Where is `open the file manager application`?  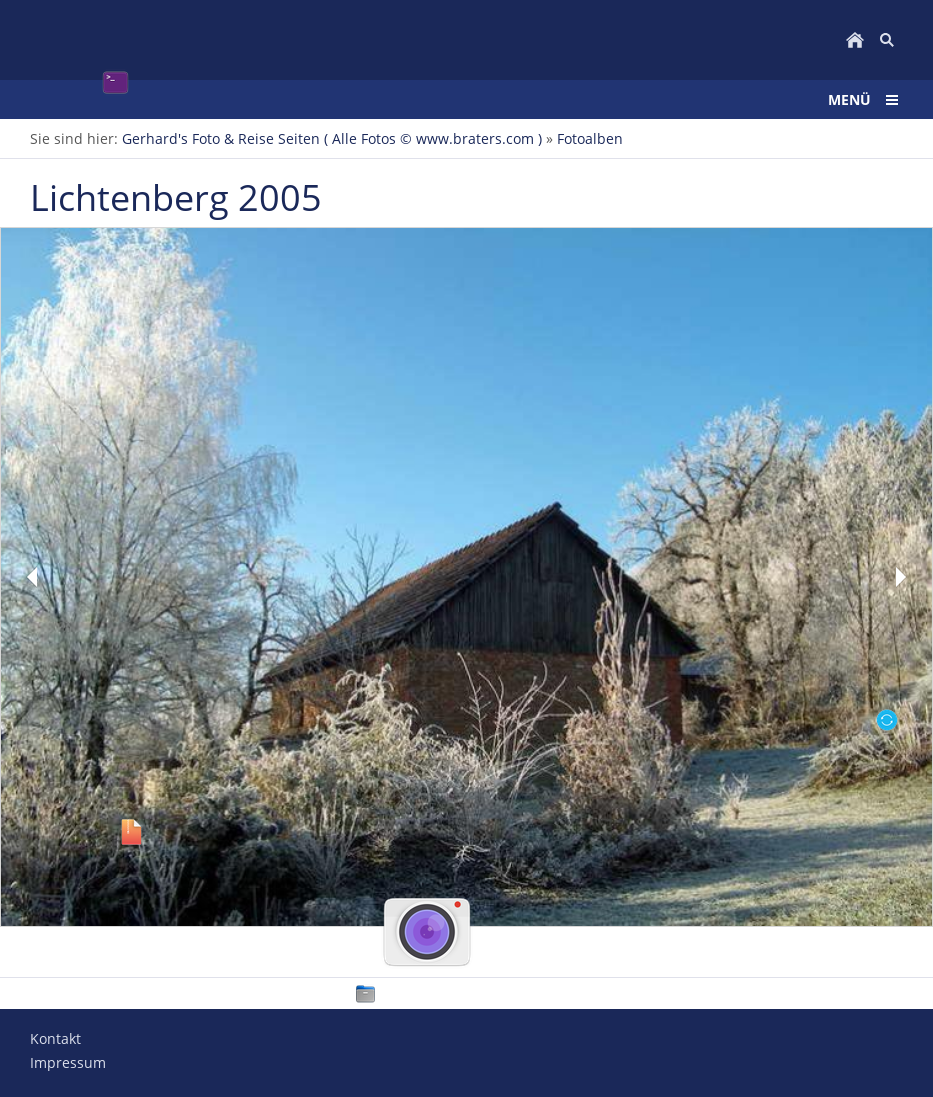
open the file manager application is located at coordinates (365, 993).